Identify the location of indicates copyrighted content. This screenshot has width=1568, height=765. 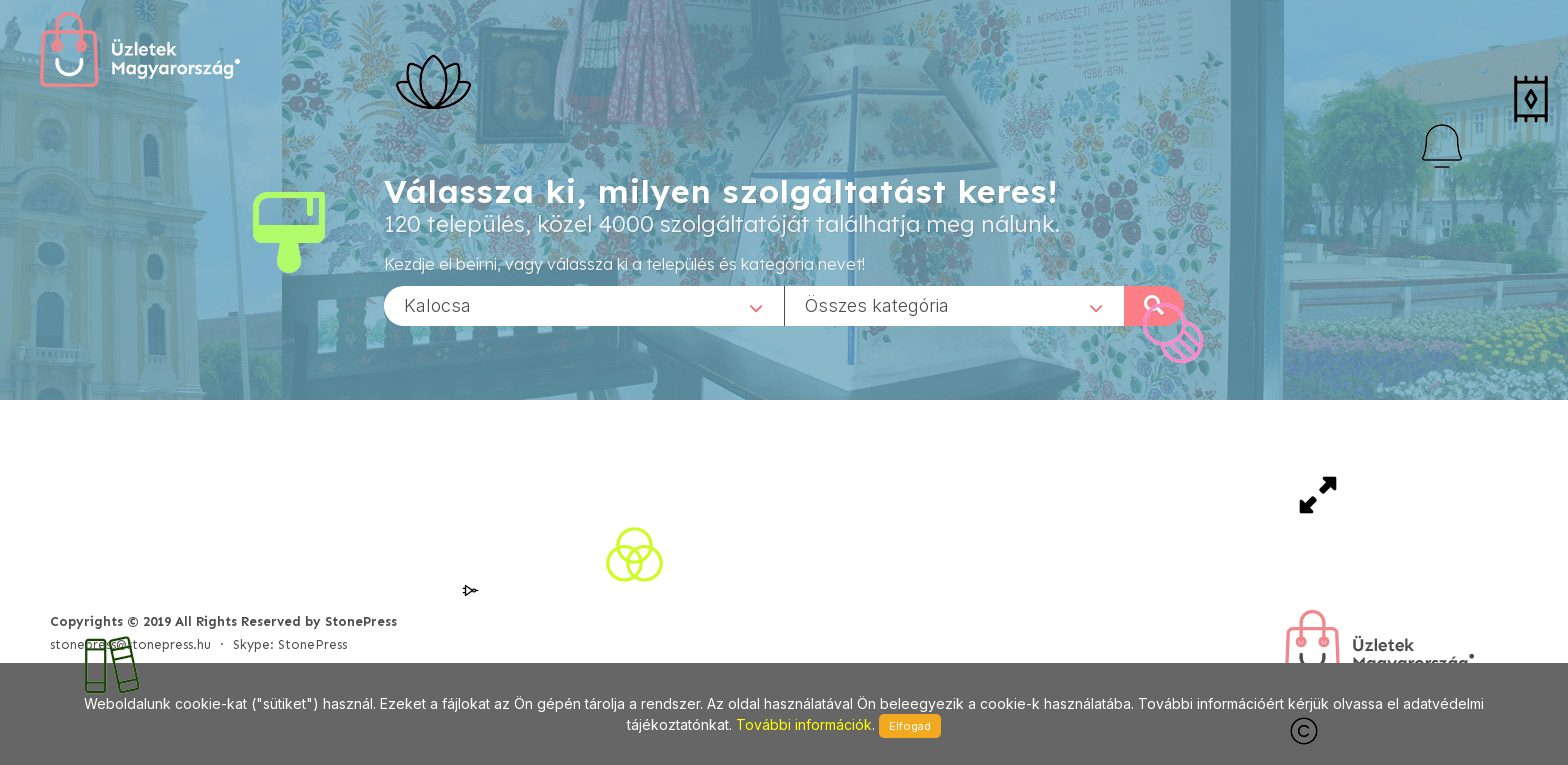
(1304, 731).